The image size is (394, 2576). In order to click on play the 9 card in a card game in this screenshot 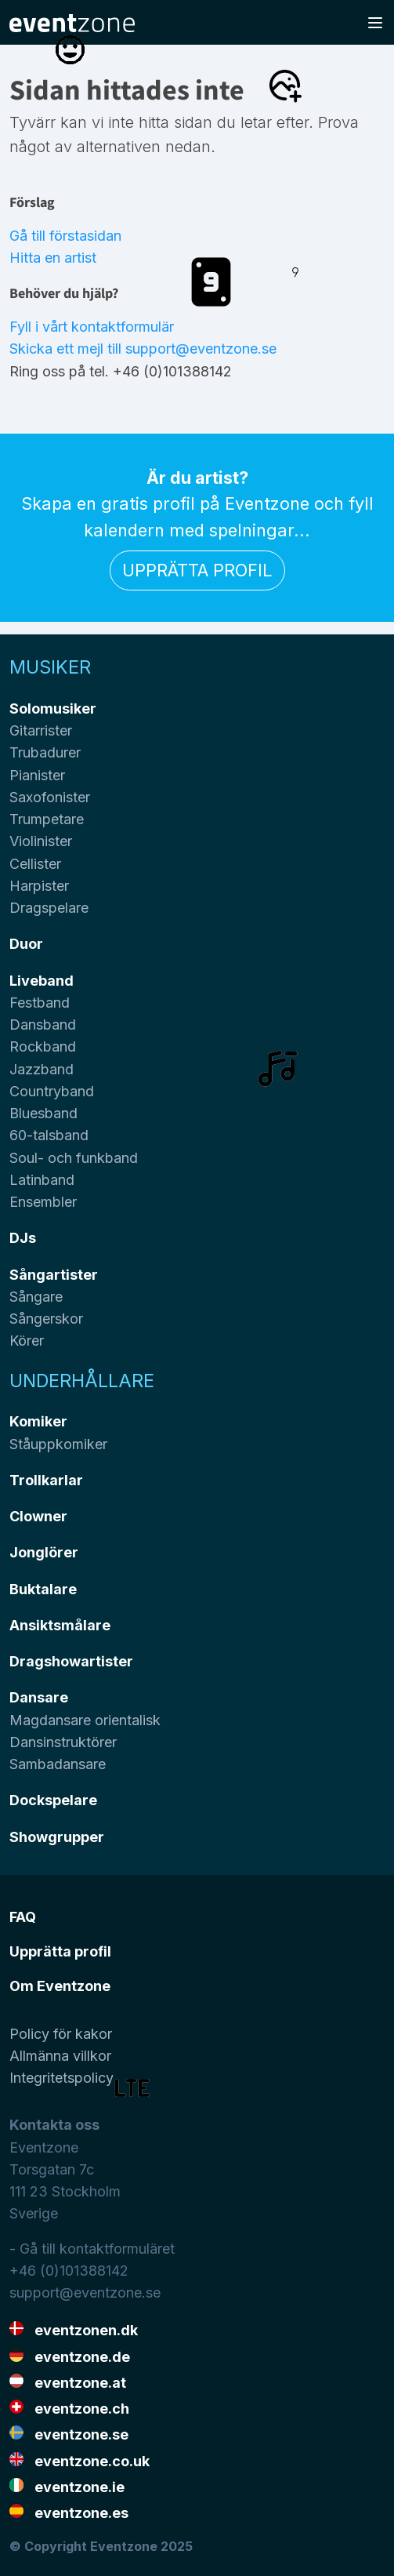, I will do `click(211, 282)`.